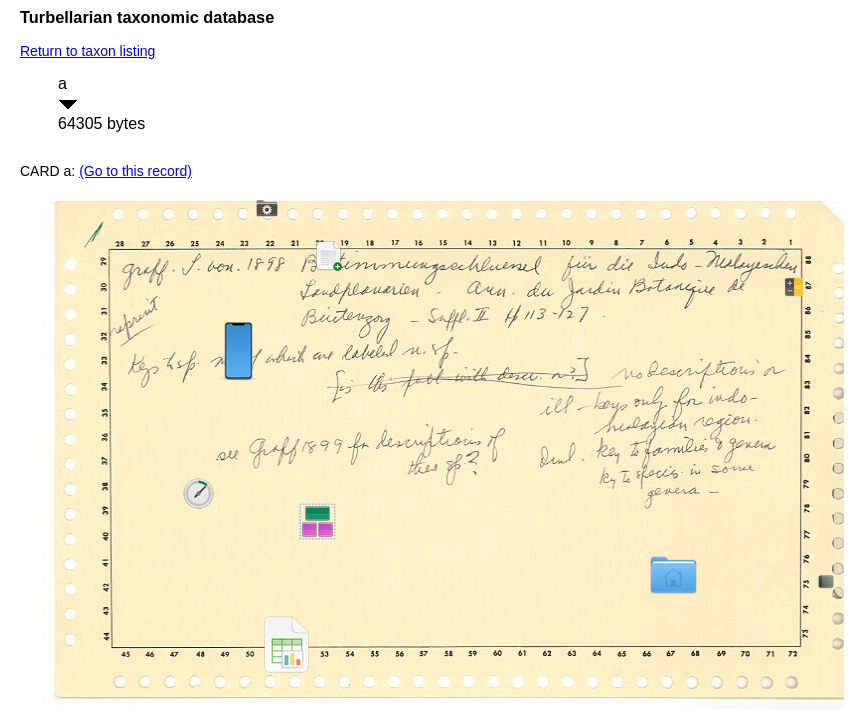  Describe the element at coordinates (328, 255) in the screenshot. I see `create a new document` at that location.